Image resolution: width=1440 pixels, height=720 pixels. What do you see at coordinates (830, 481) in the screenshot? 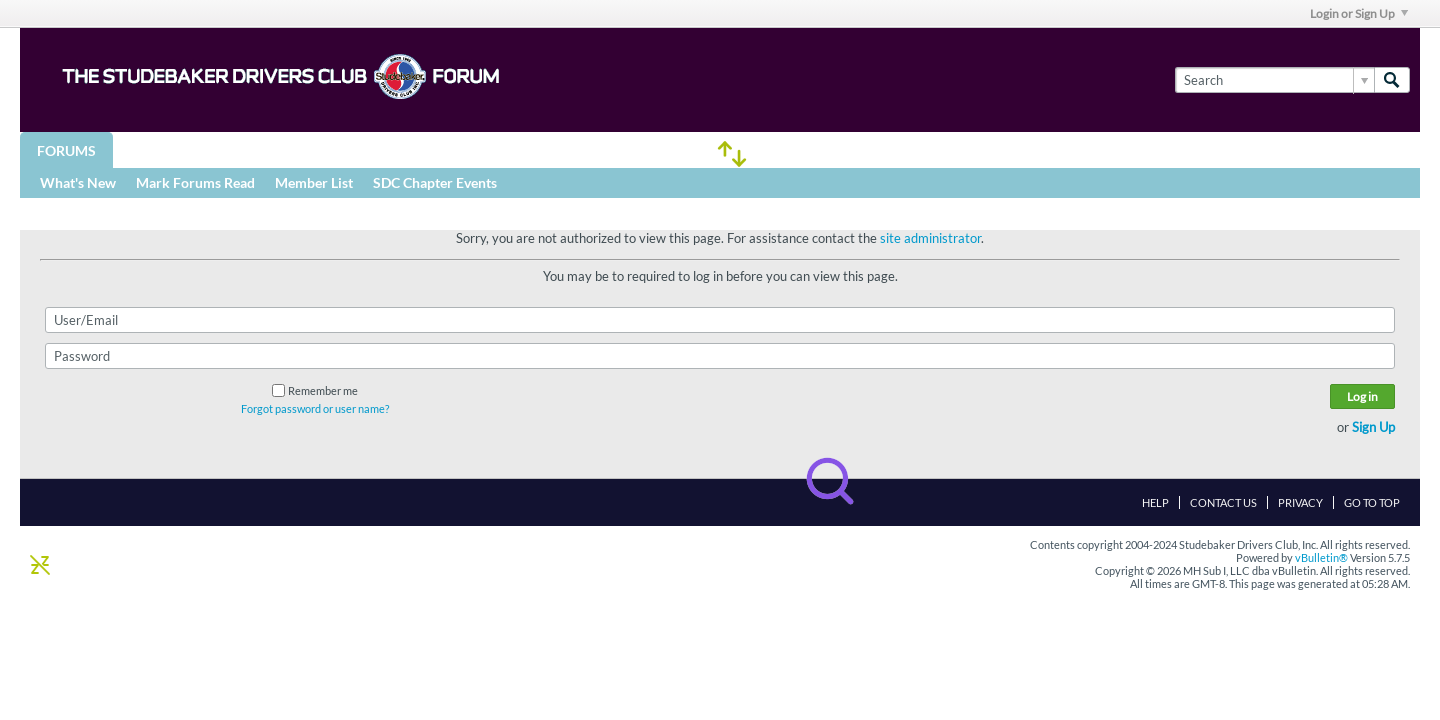
I see `search for content or items` at bounding box center [830, 481].